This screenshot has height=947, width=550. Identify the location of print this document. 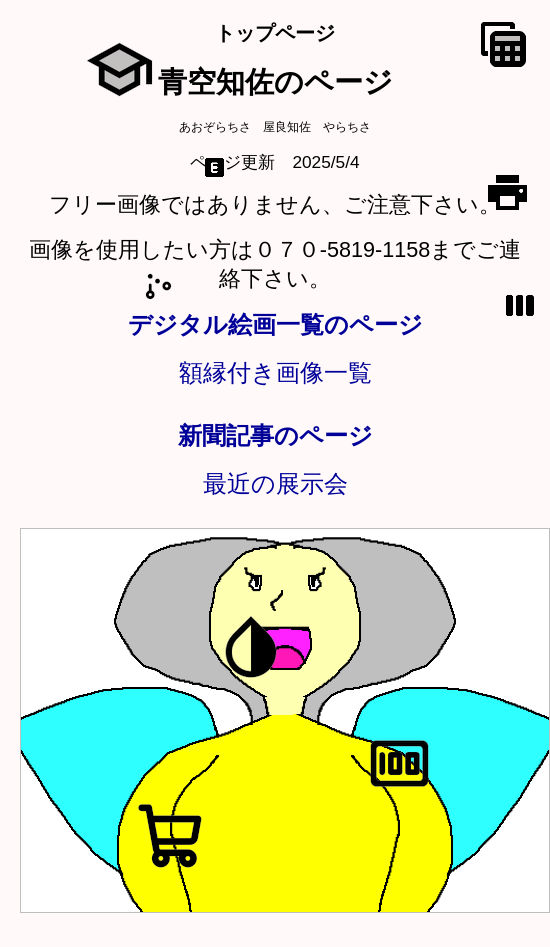
(507, 192).